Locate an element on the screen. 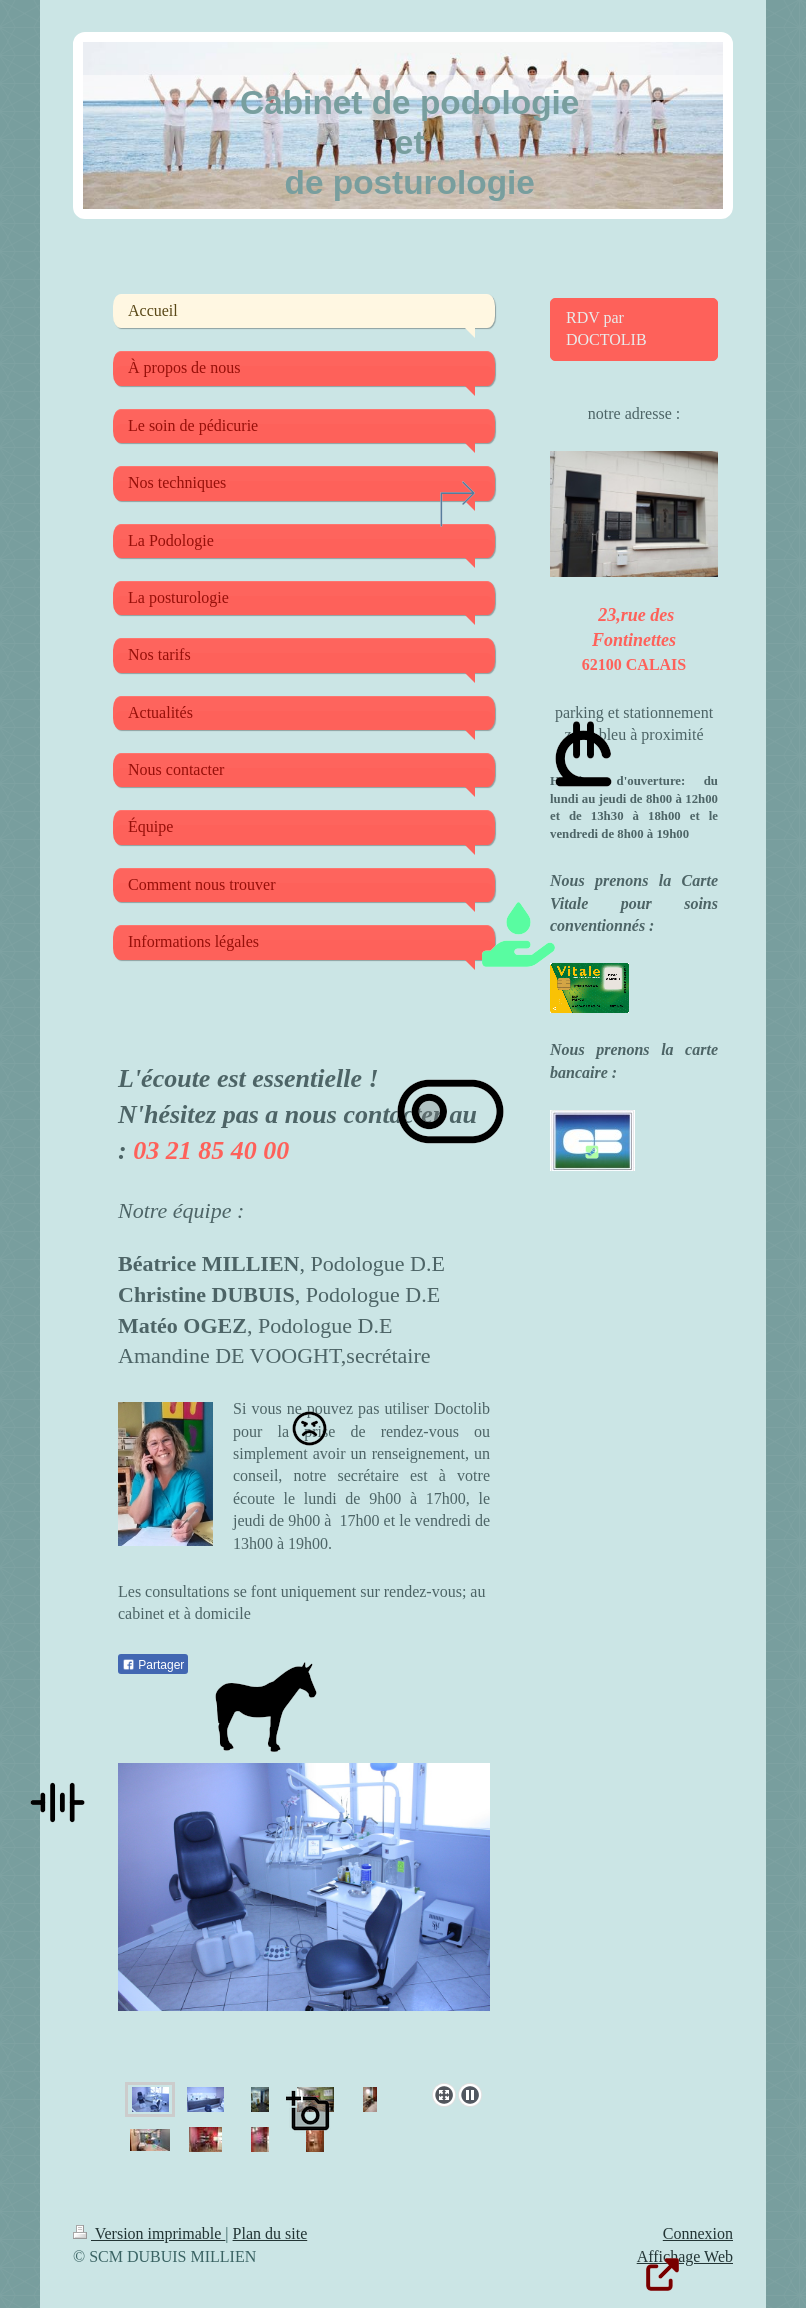  open link in a new tab or window is located at coordinates (662, 2274).